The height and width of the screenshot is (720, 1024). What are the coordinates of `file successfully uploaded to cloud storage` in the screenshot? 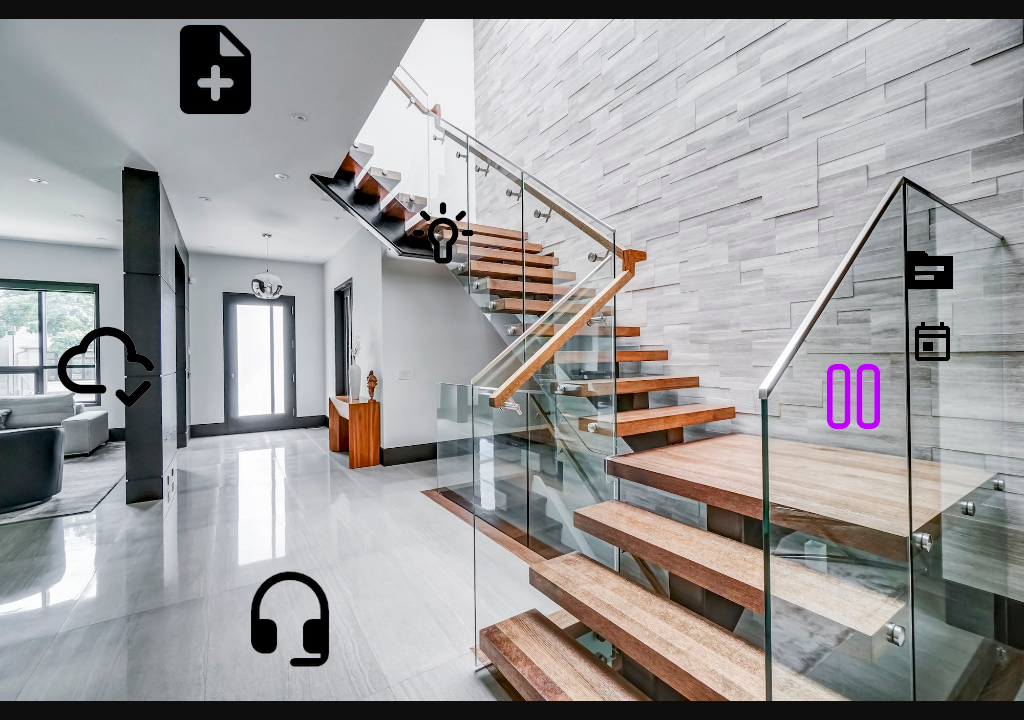 It's located at (106, 362).